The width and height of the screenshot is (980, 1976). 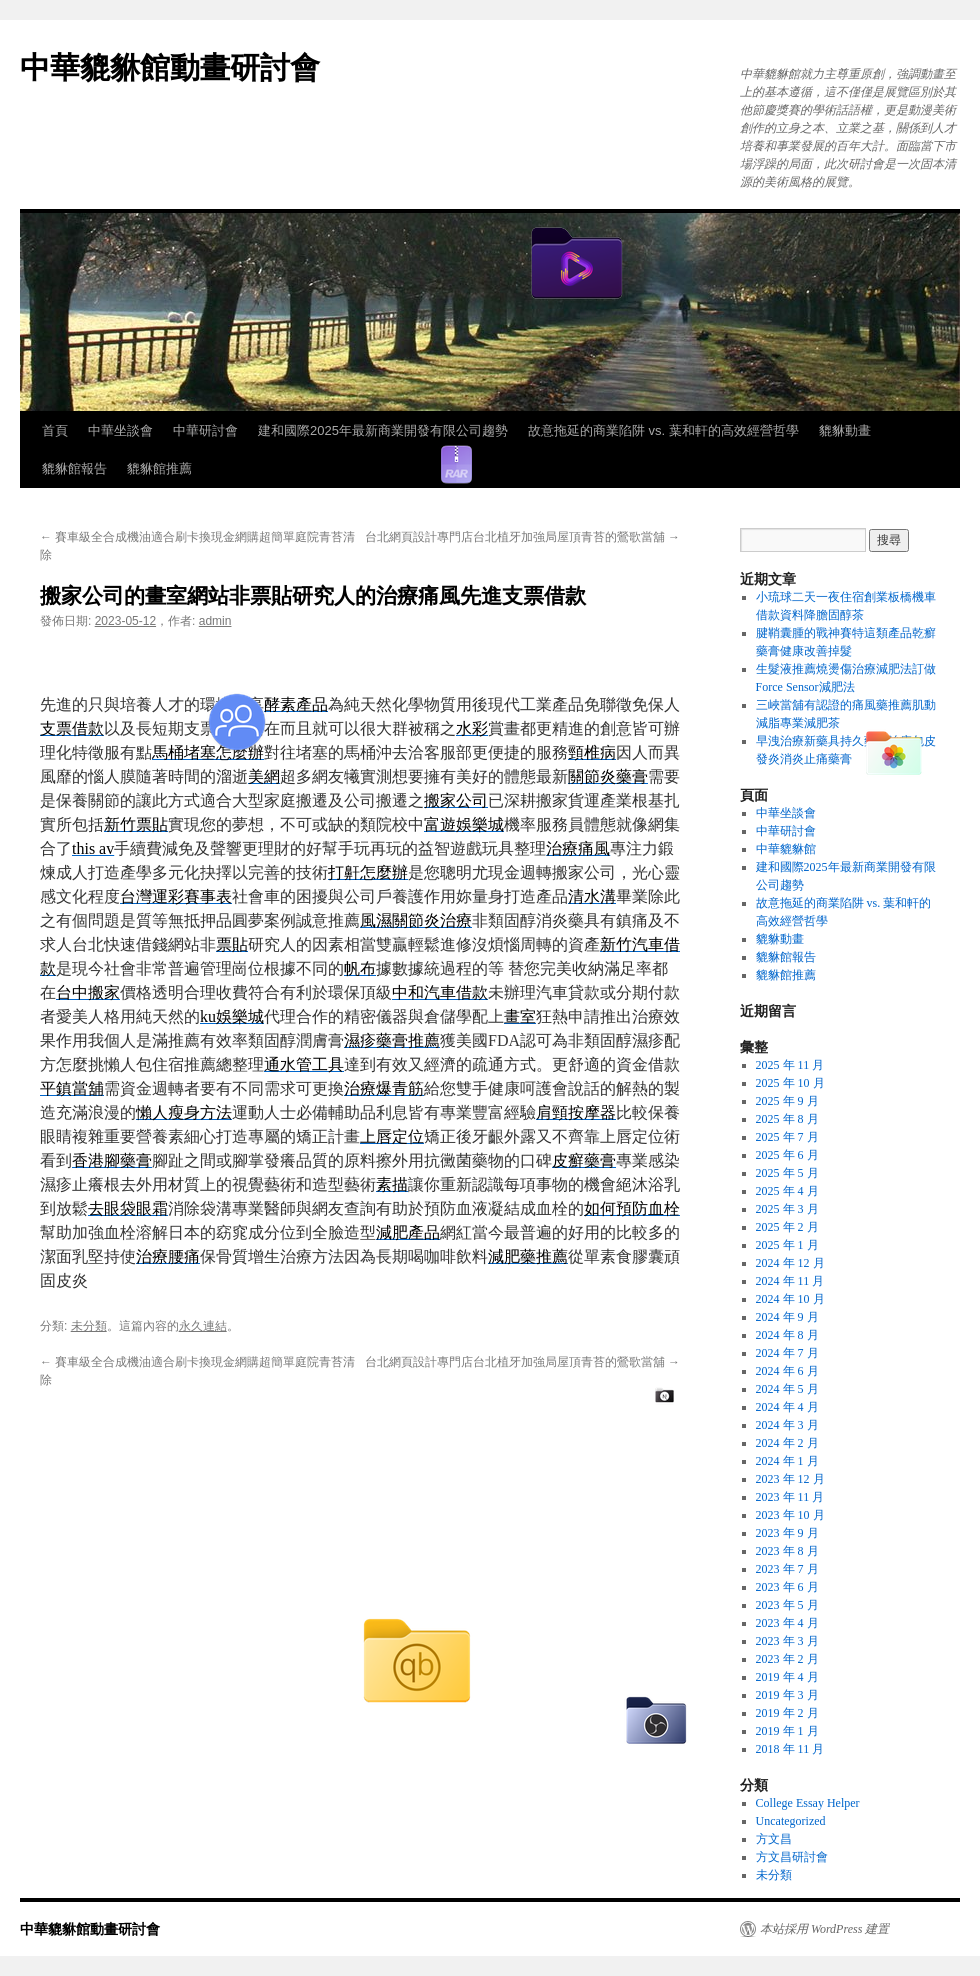 I want to click on open wondershare vidair video files folder, so click(x=576, y=265).